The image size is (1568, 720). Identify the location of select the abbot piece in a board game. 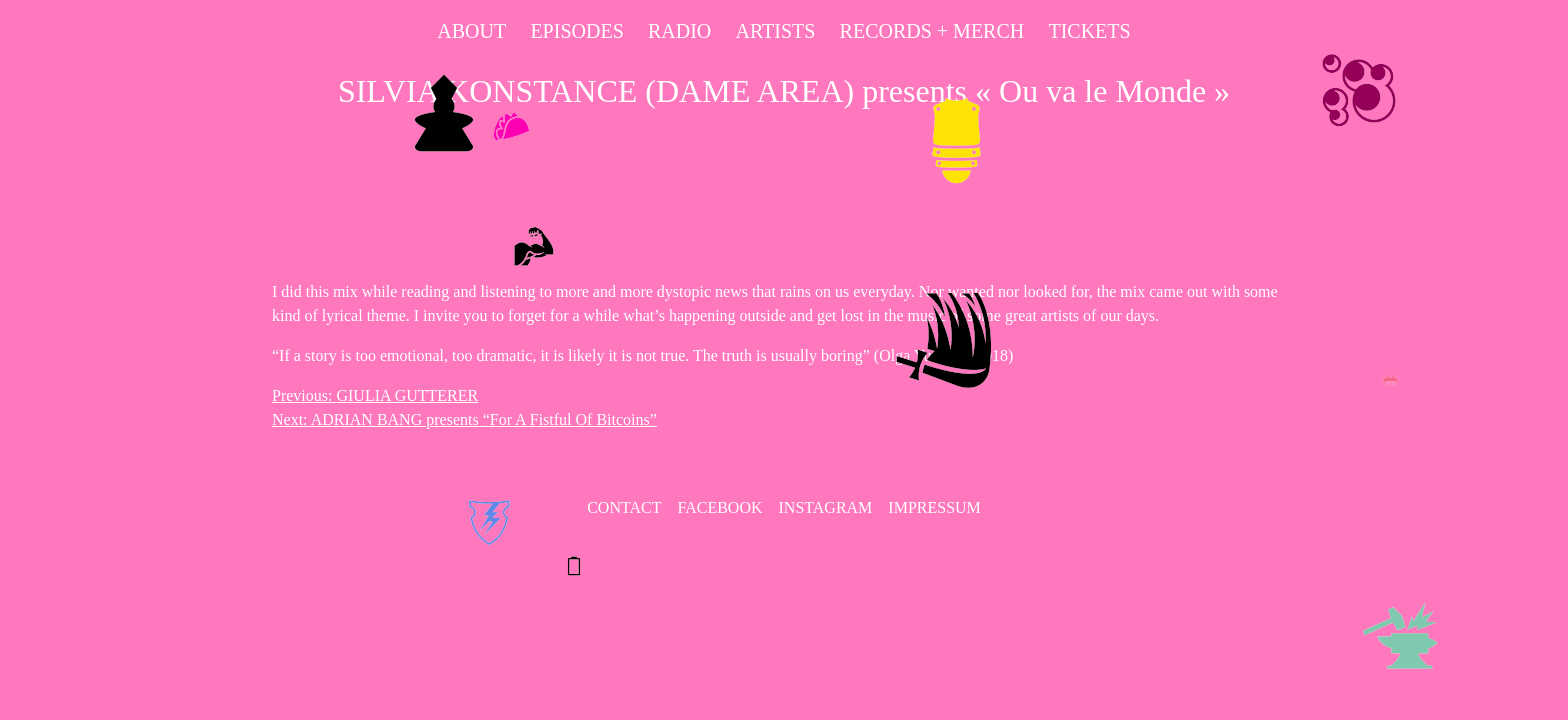
(444, 113).